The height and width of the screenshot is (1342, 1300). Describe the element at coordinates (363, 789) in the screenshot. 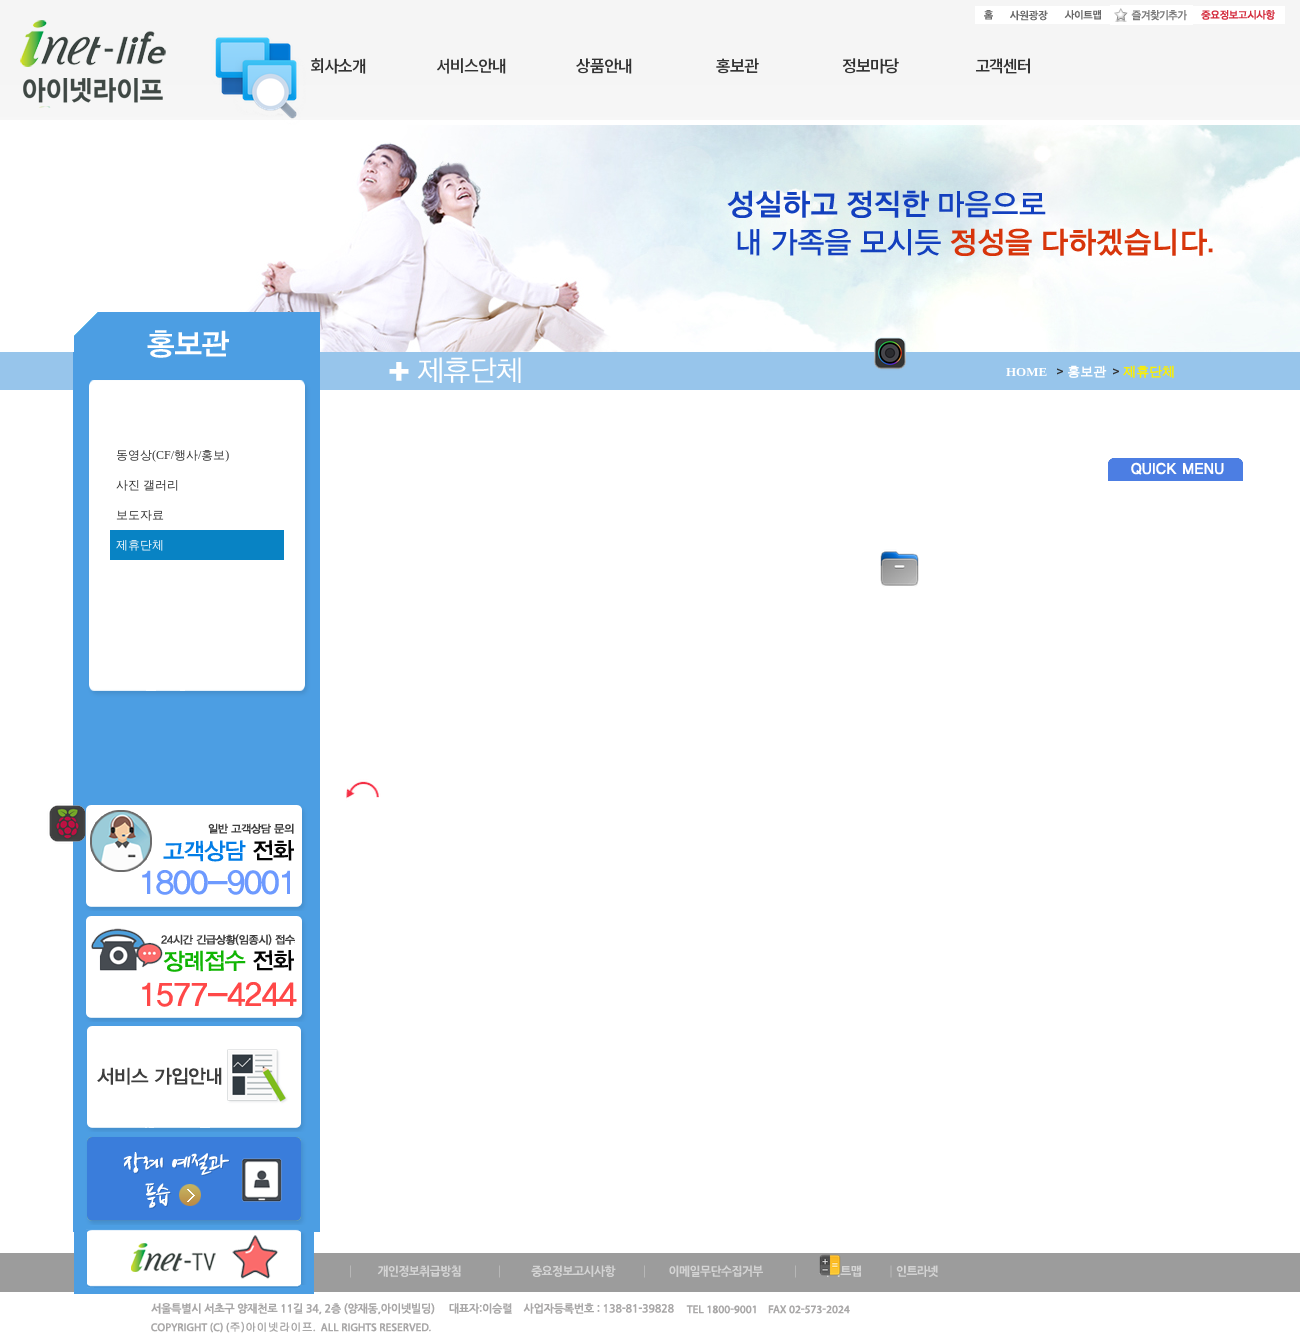

I see `undo the last action` at that location.